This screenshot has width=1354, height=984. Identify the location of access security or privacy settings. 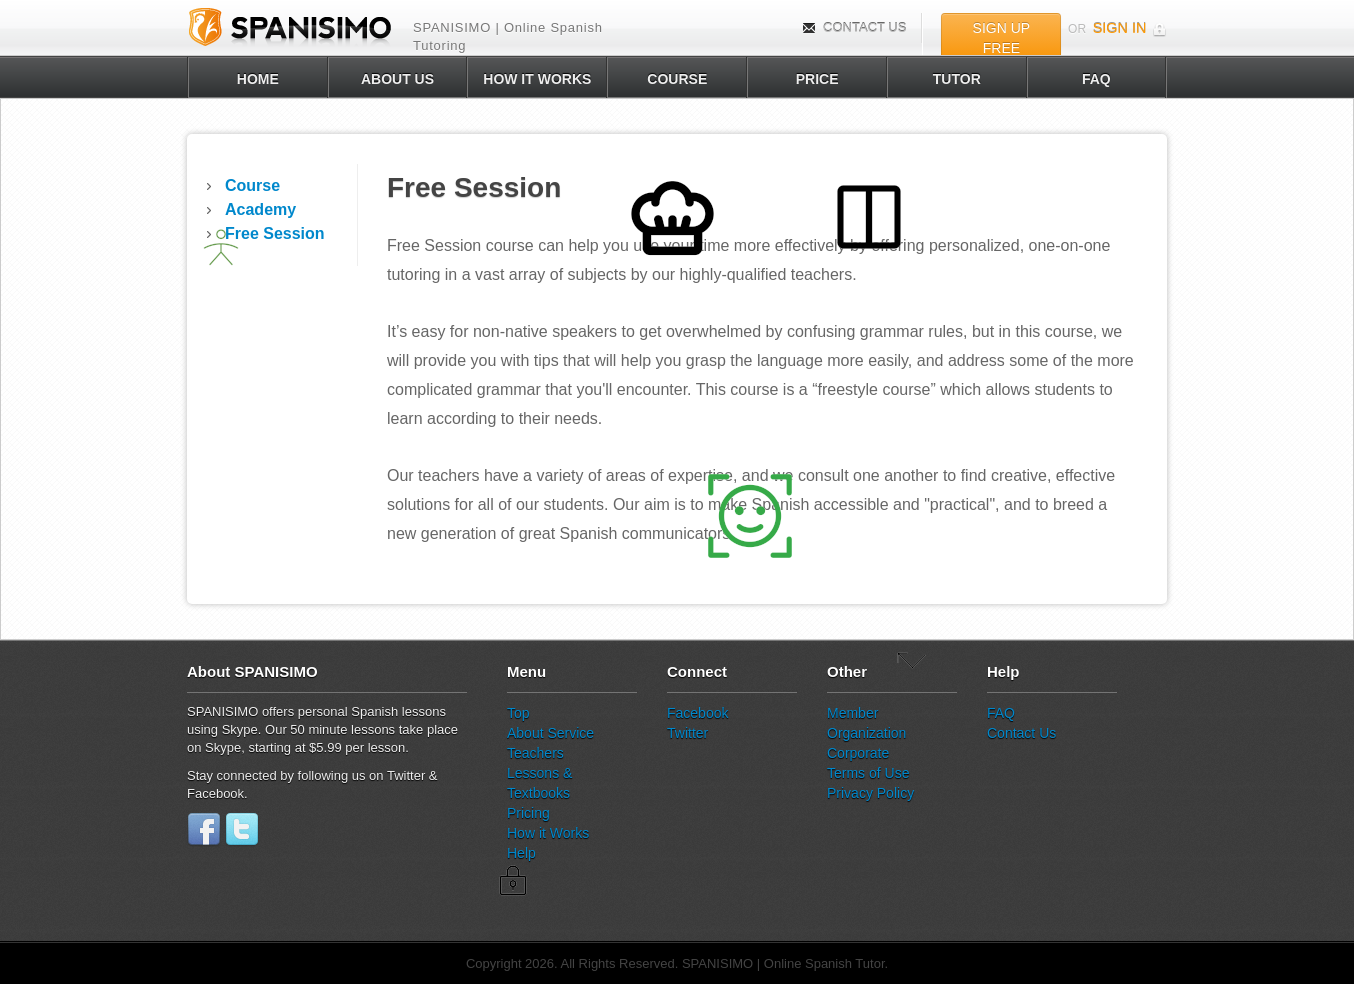
(513, 882).